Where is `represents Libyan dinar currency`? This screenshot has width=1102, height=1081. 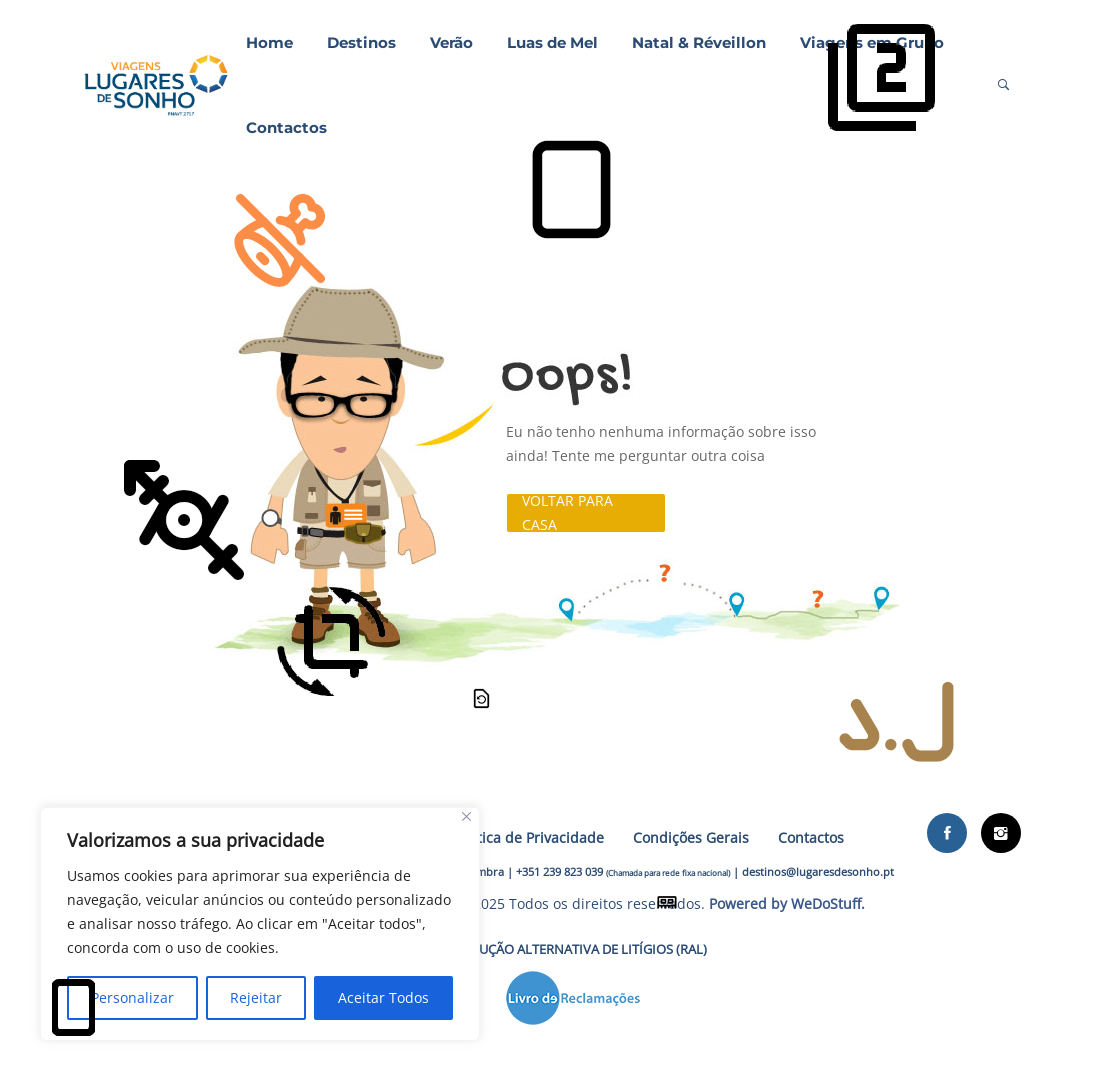
represents Libyan dinar currency is located at coordinates (896, 727).